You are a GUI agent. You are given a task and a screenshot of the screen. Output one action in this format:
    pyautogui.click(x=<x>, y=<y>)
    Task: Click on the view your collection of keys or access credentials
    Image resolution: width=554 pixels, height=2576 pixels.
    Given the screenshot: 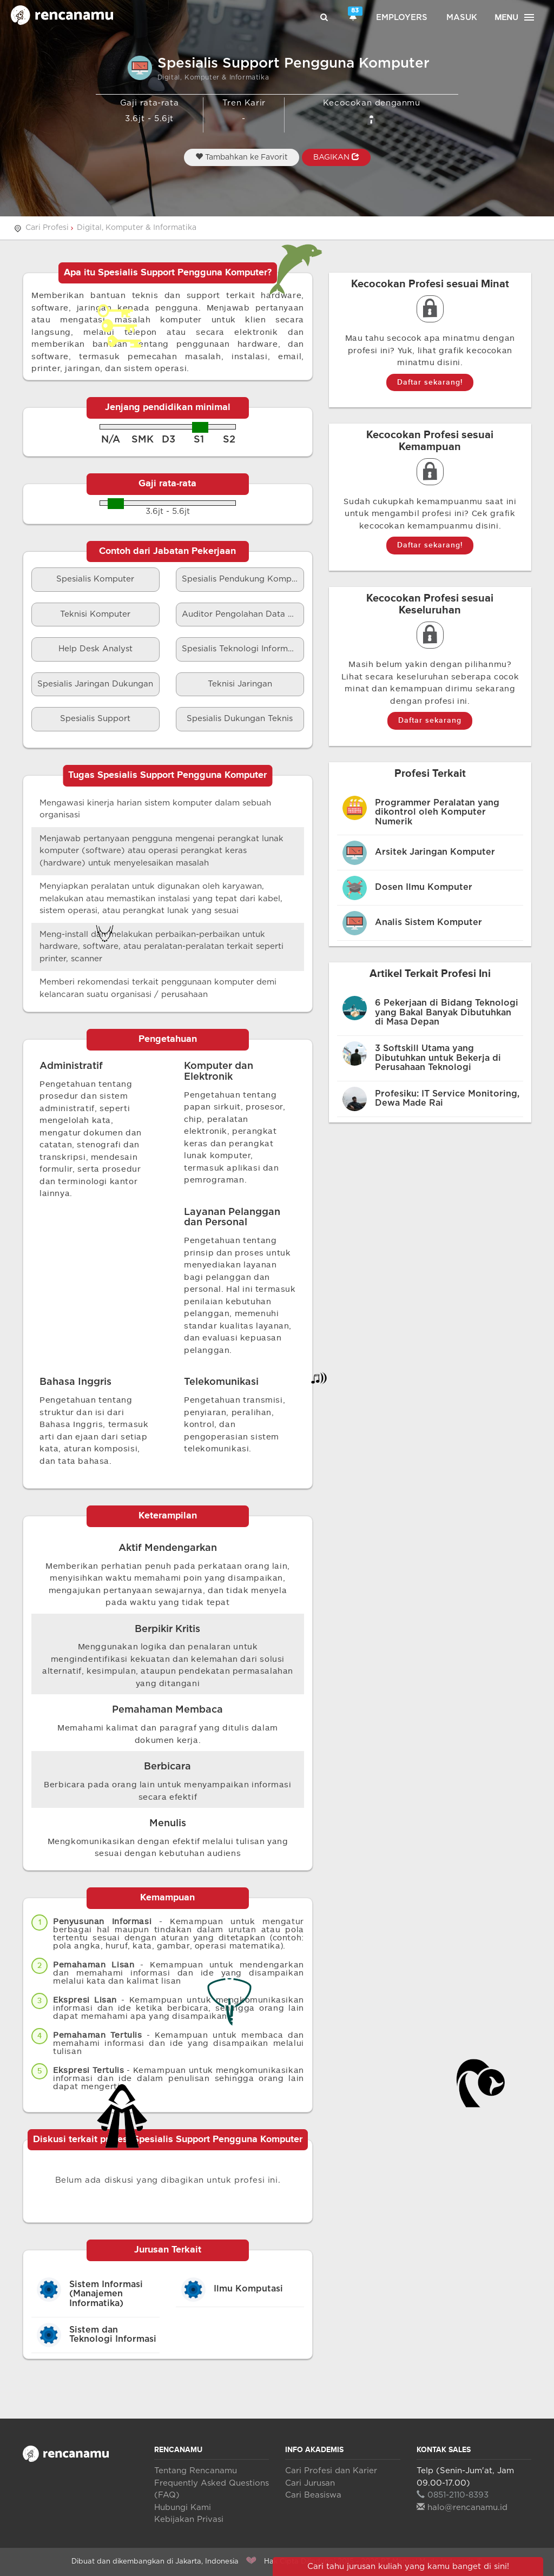 What is the action you would take?
    pyautogui.click(x=119, y=326)
    